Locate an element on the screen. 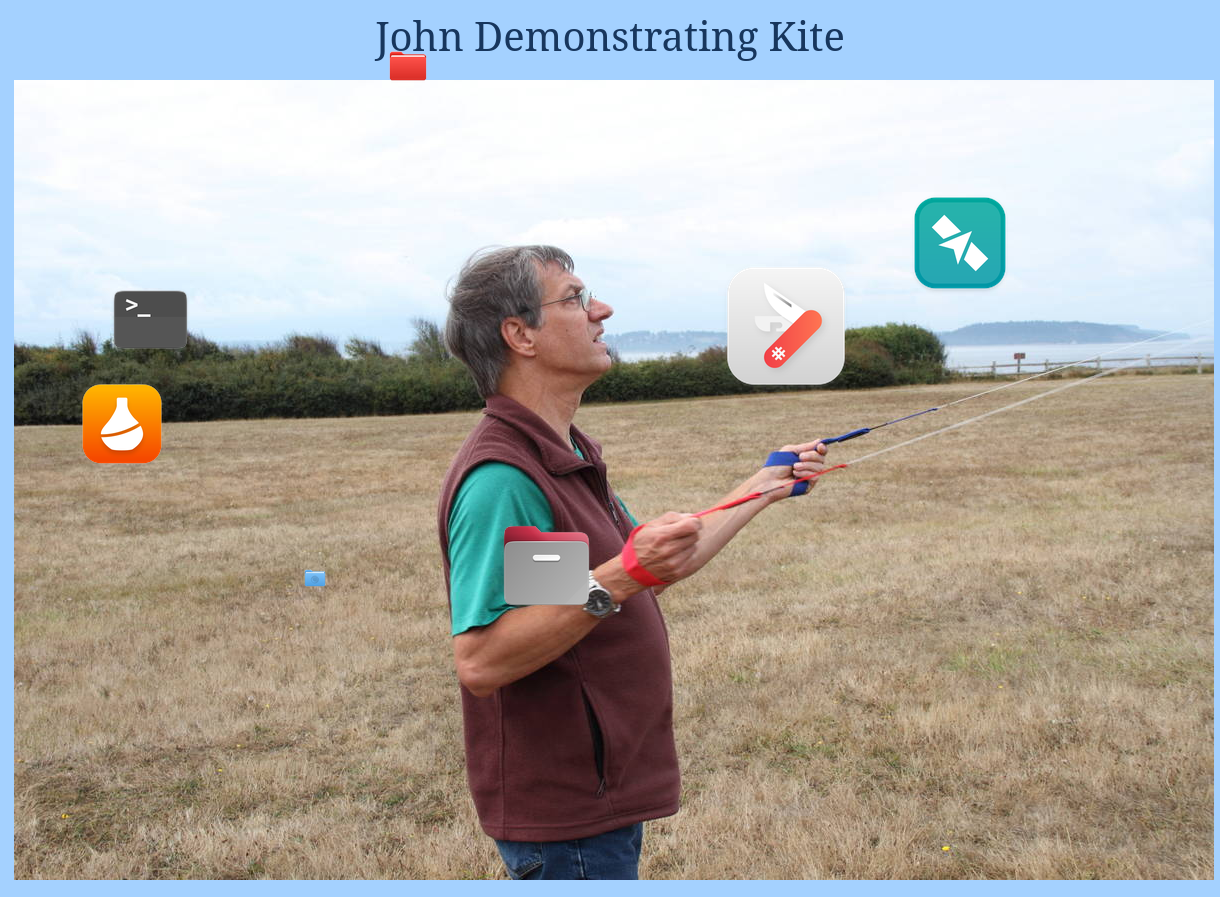 The height and width of the screenshot is (897, 1220). open the terminal application is located at coordinates (150, 319).